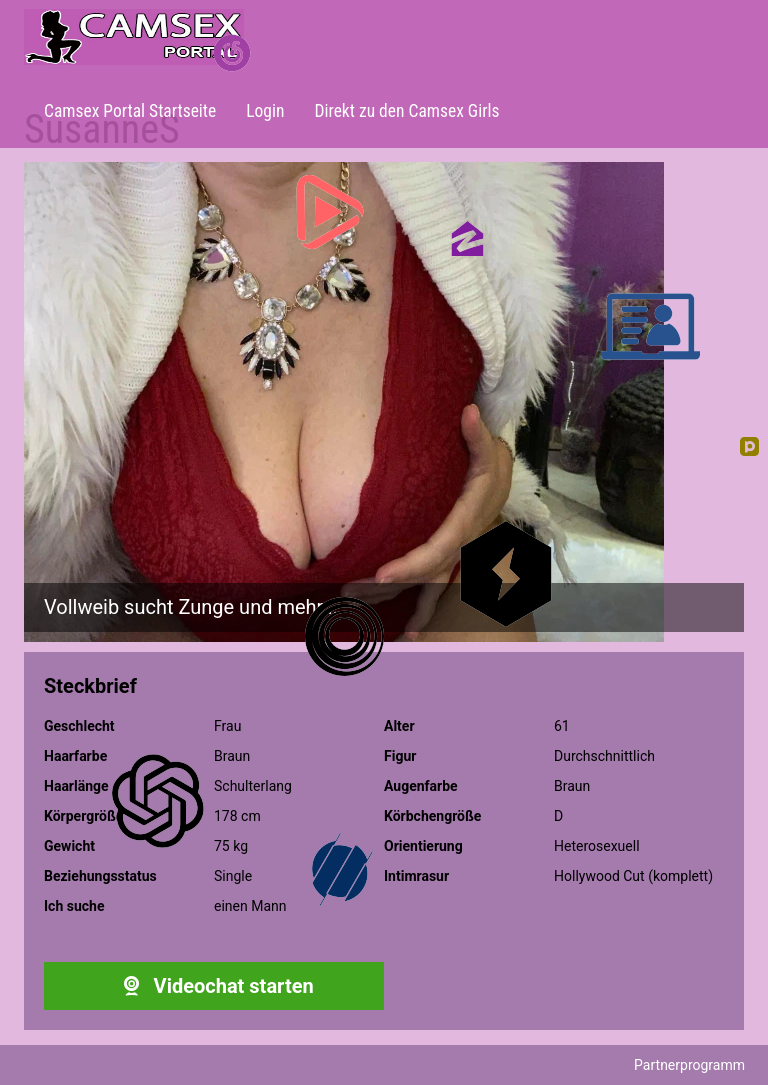 Image resolution: width=768 pixels, height=1085 pixels. Describe the element at coordinates (232, 53) in the screenshot. I see `open netease cloud music app` at that location.